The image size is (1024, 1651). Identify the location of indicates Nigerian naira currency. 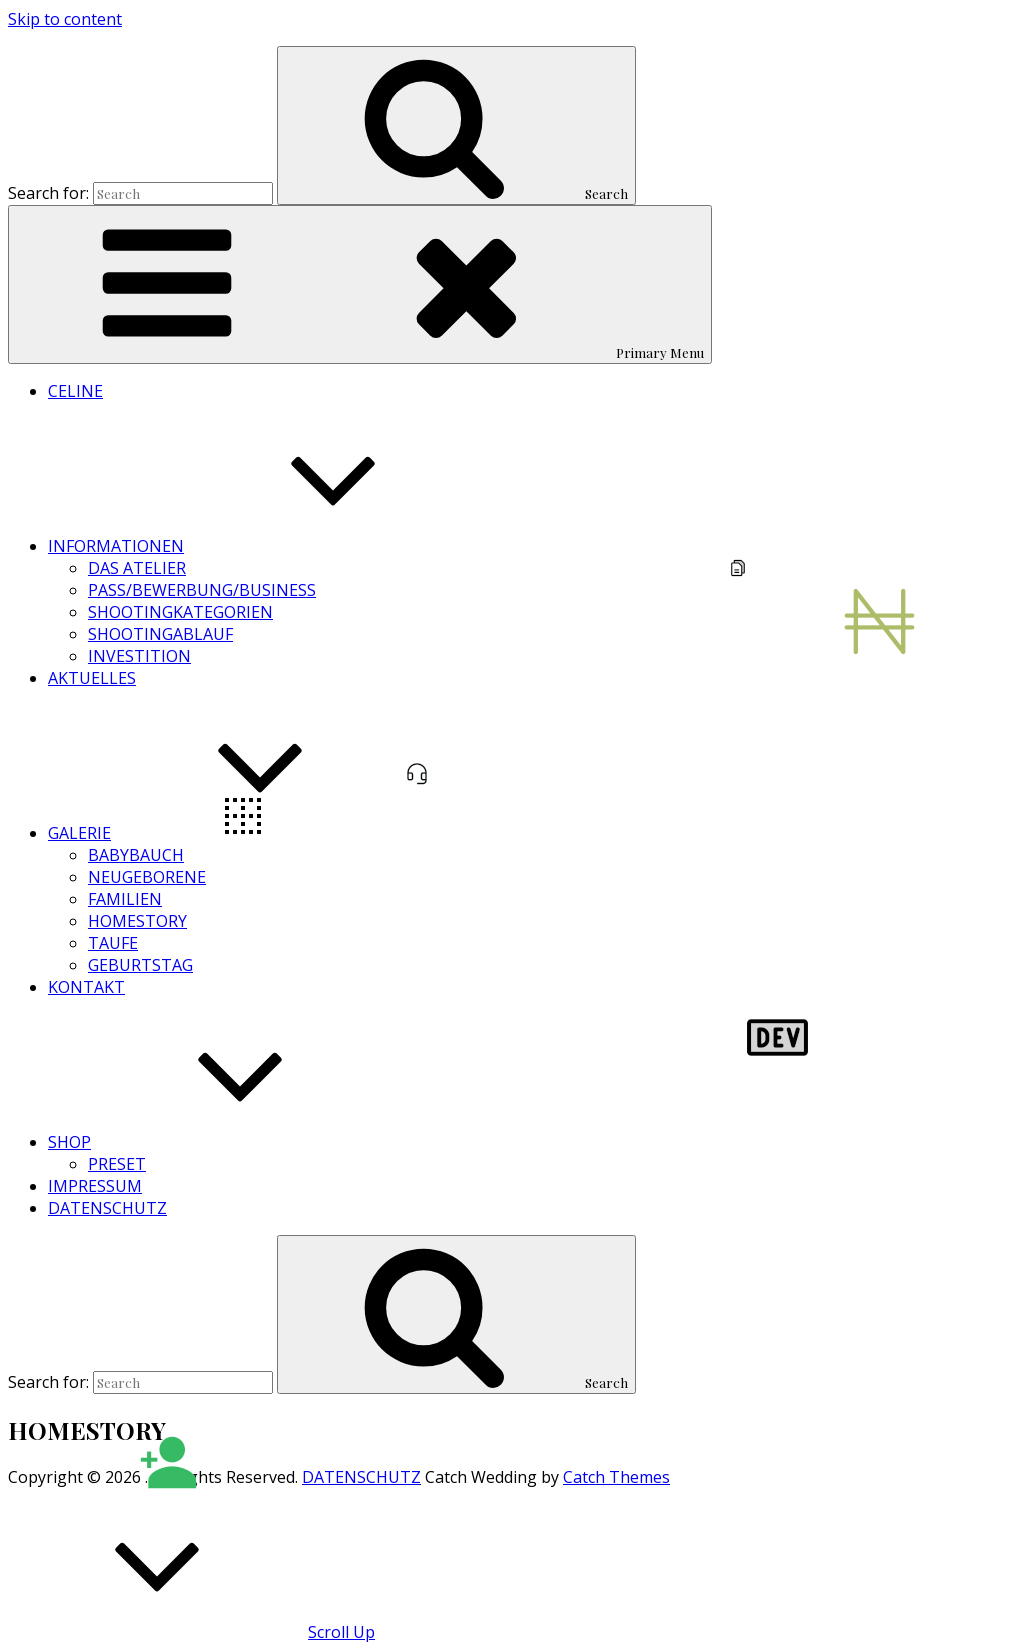
(879, 621).